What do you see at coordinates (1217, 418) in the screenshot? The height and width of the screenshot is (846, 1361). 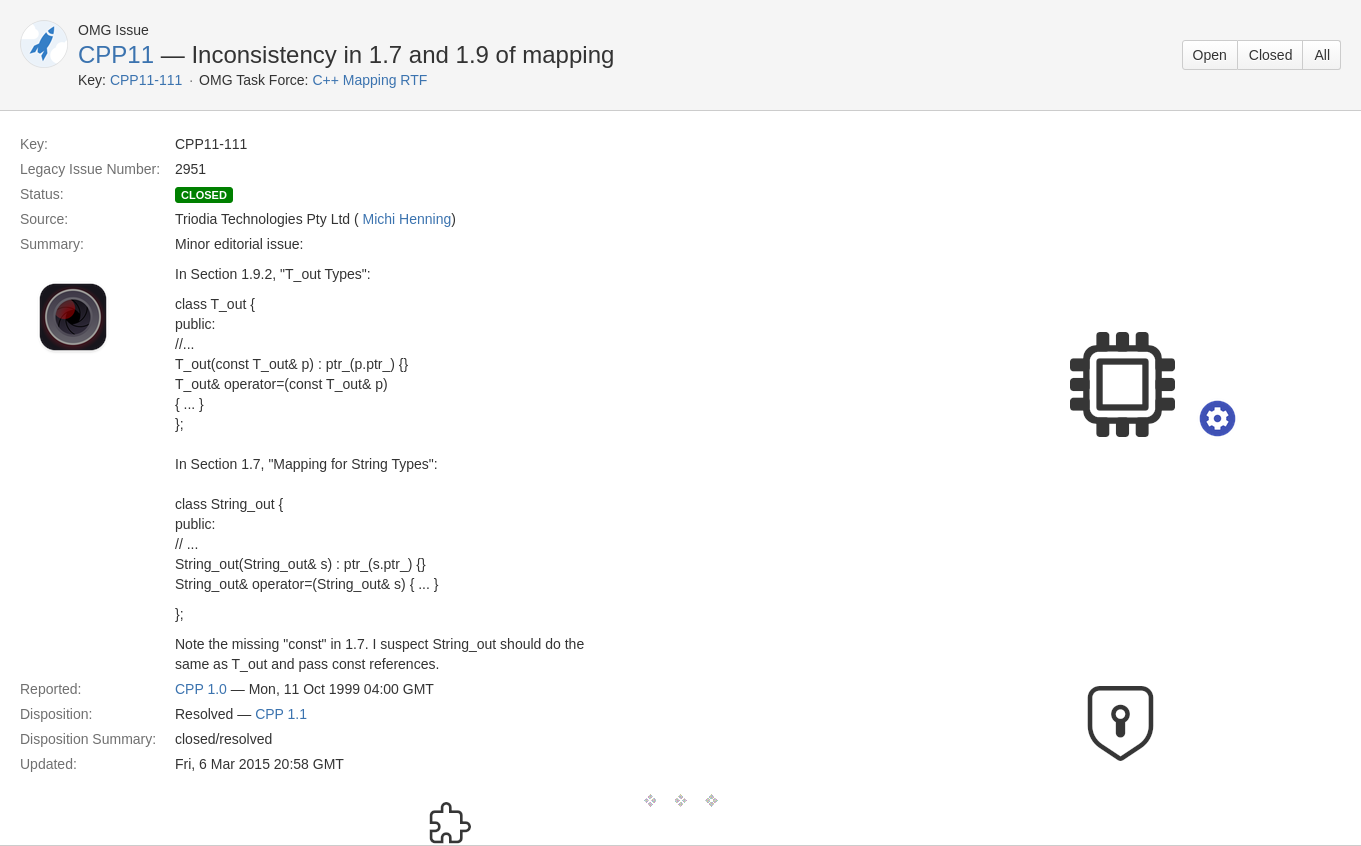 I see `indicates a system or settings-related item` at bounding box center [1217, 418].